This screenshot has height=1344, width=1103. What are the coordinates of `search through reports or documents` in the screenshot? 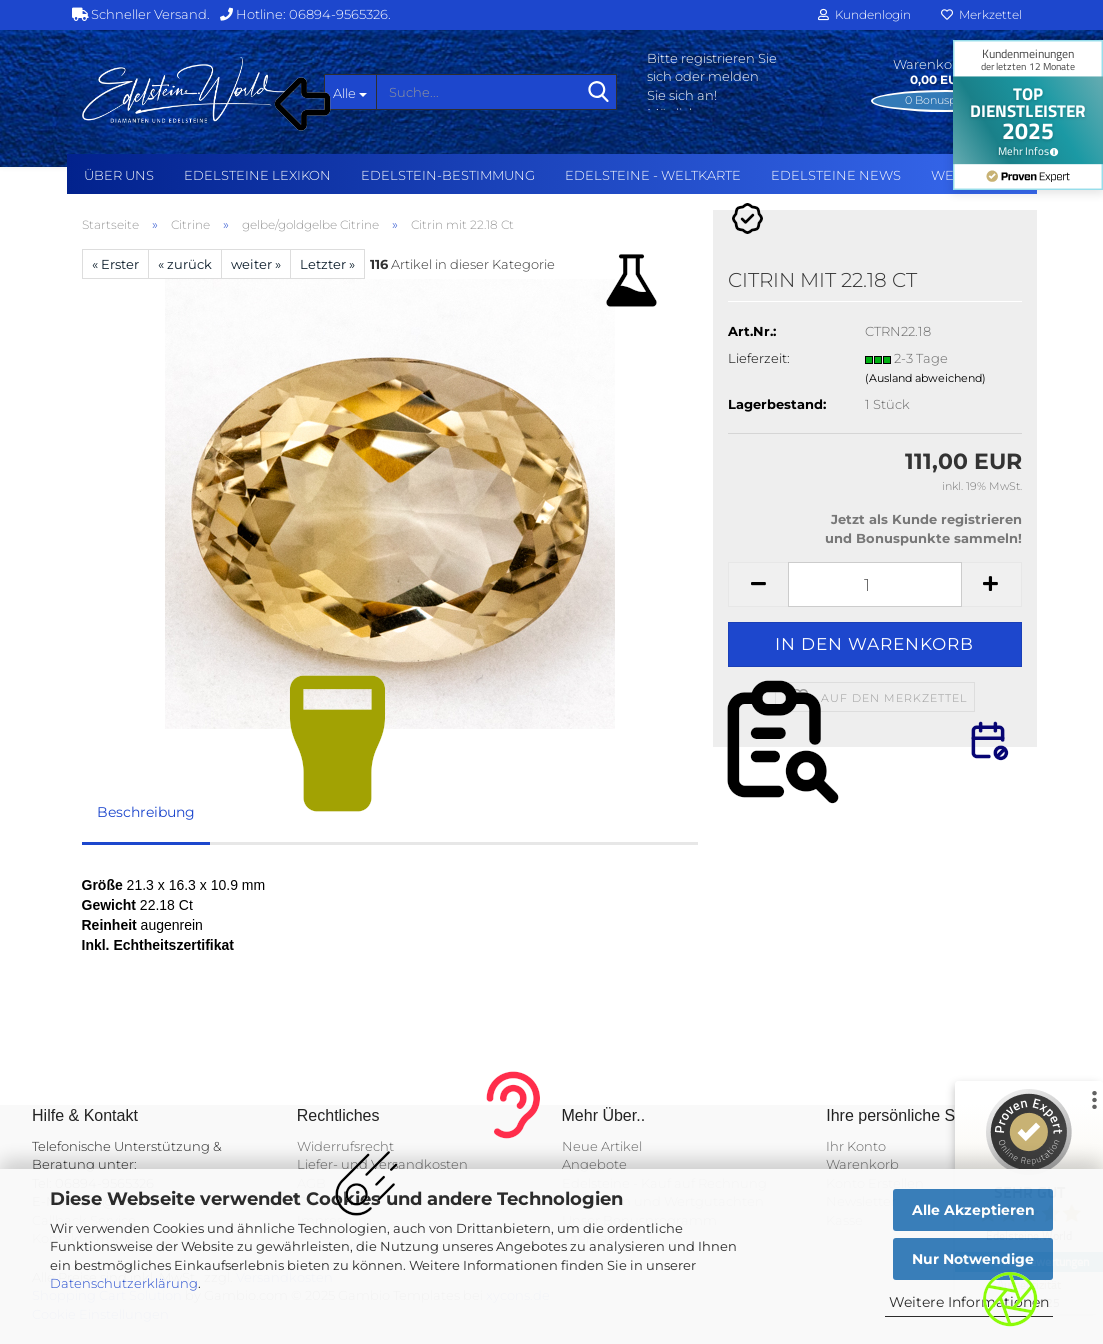 It's located at (780, 739).